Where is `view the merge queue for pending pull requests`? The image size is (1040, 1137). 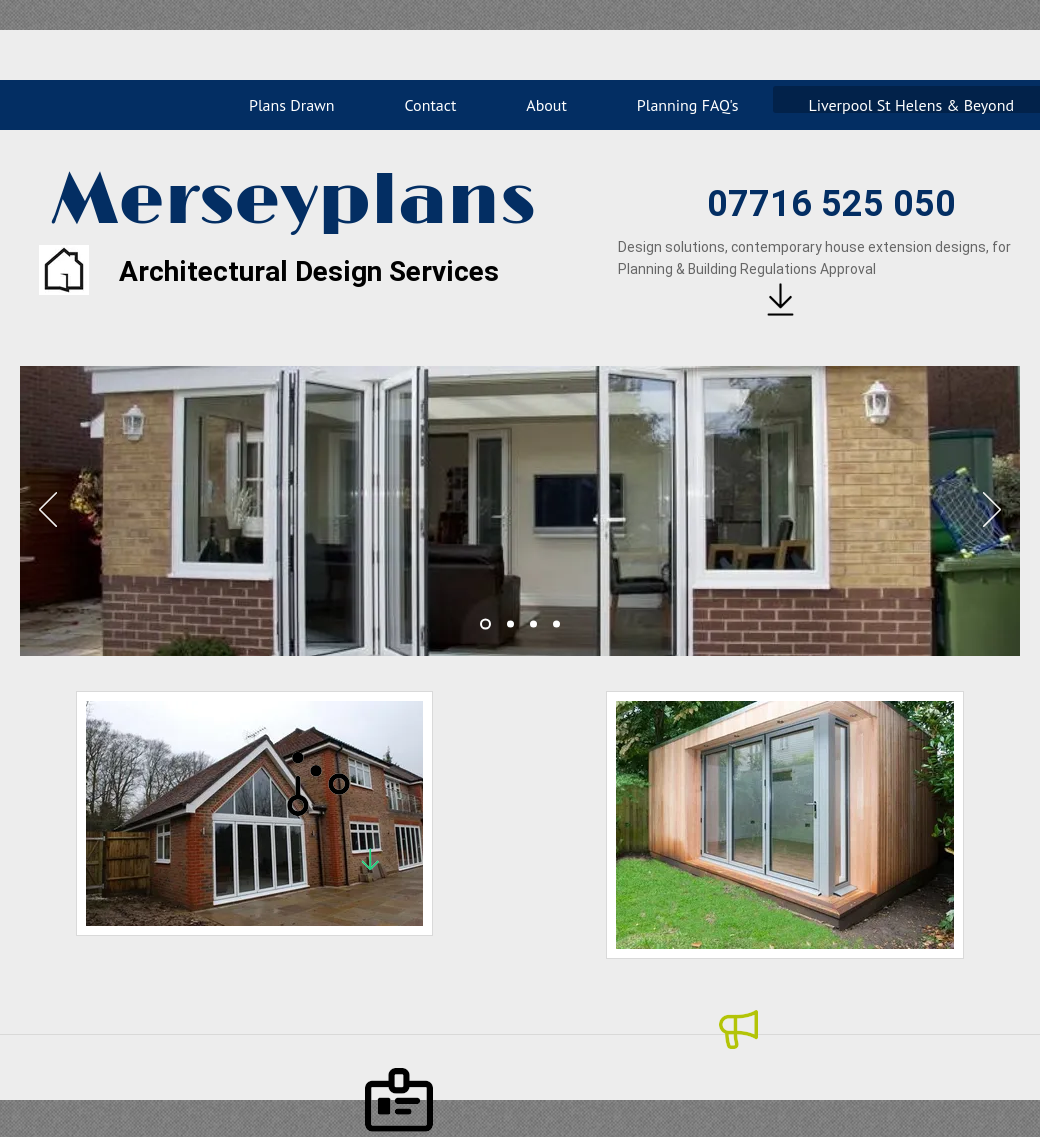 view the merge queue for pending pull requests is located at coordinates (318, 781).